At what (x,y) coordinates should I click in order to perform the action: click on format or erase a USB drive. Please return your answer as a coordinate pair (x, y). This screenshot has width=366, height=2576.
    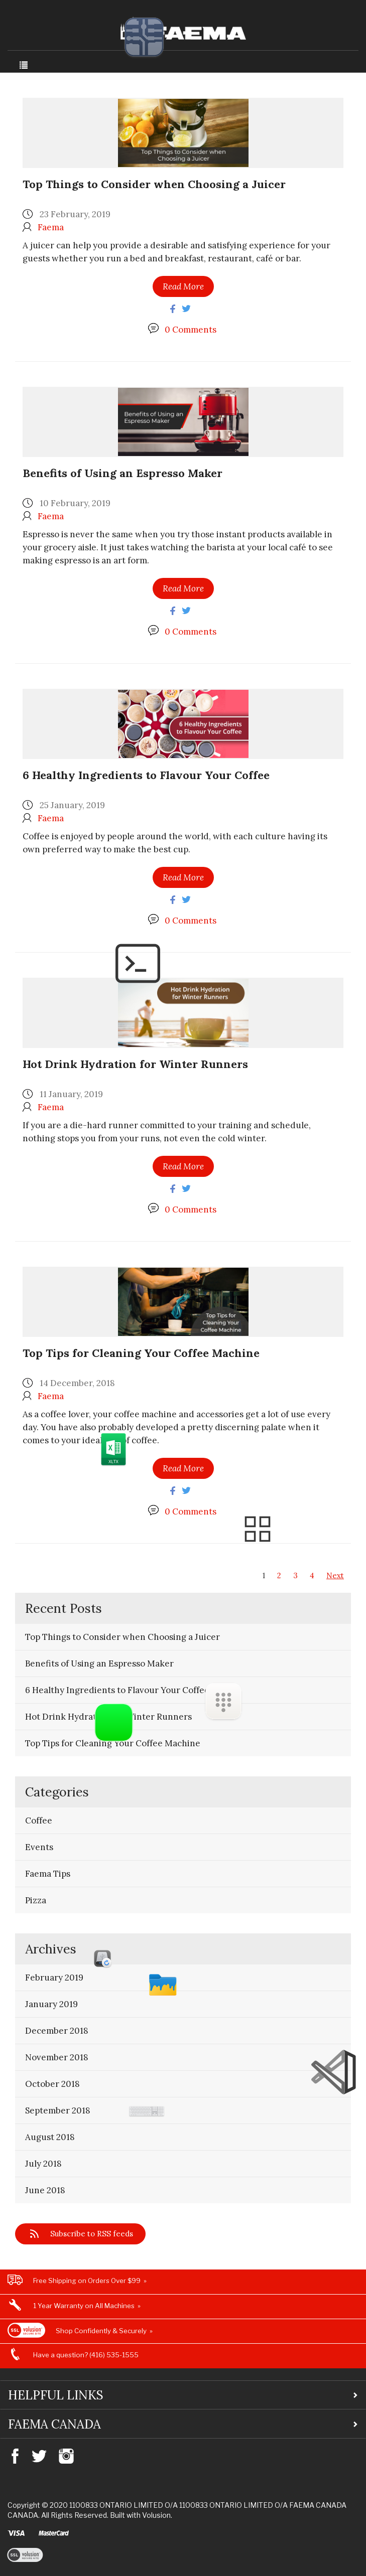
    Looking at the image, I should click on (102, 1958).